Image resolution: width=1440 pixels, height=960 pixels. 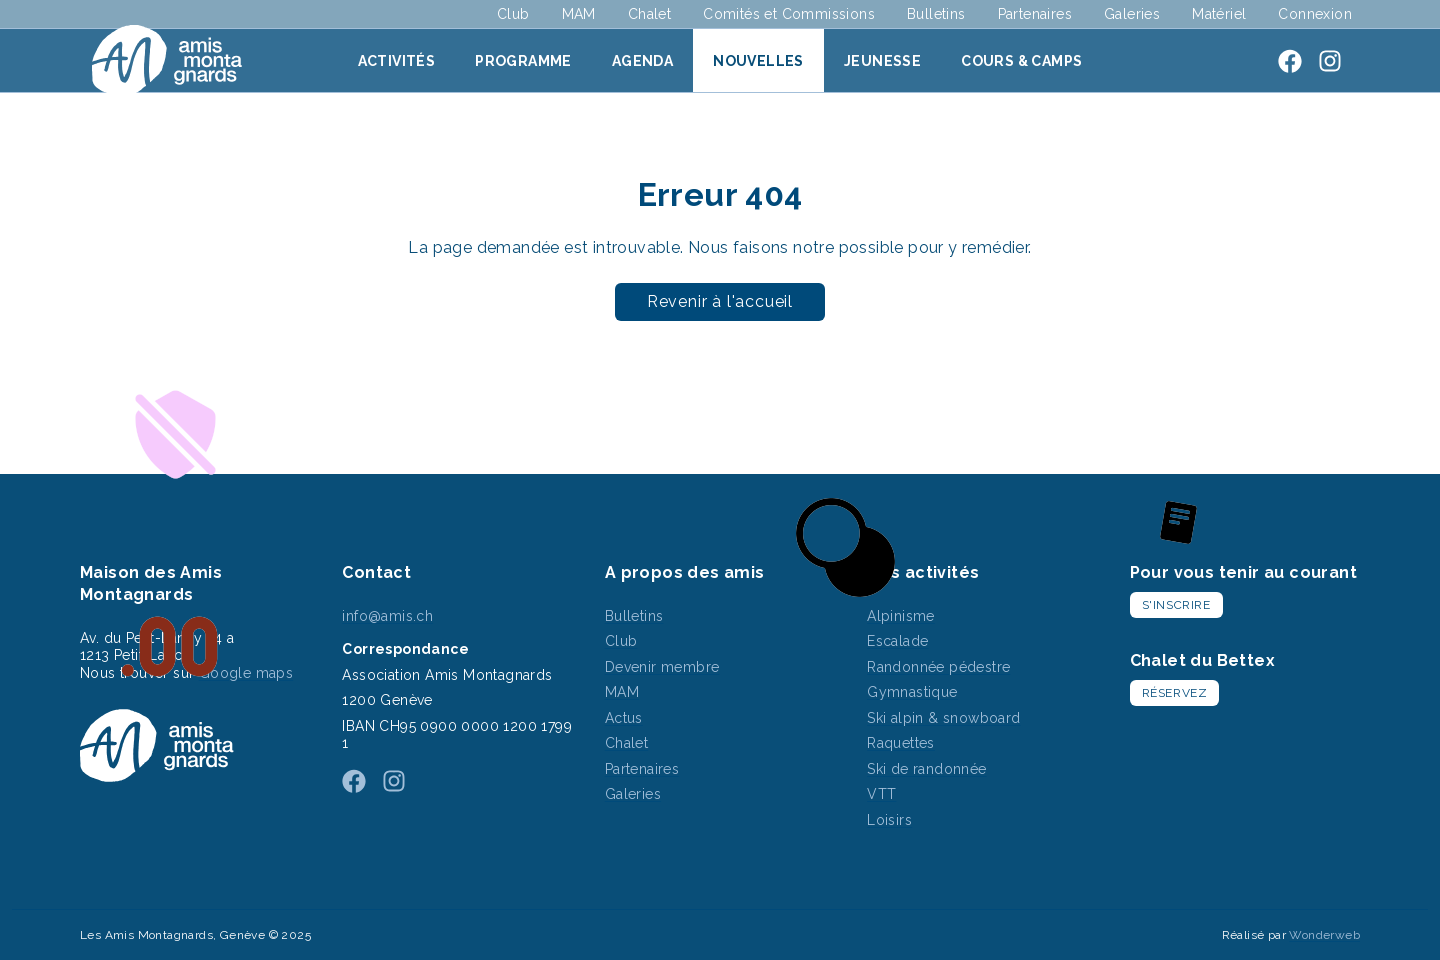 What do you see at coordinates (1178, 522) in the screenshot?
I see `view or access your resume/CV` at bounding box center [1178, 522].